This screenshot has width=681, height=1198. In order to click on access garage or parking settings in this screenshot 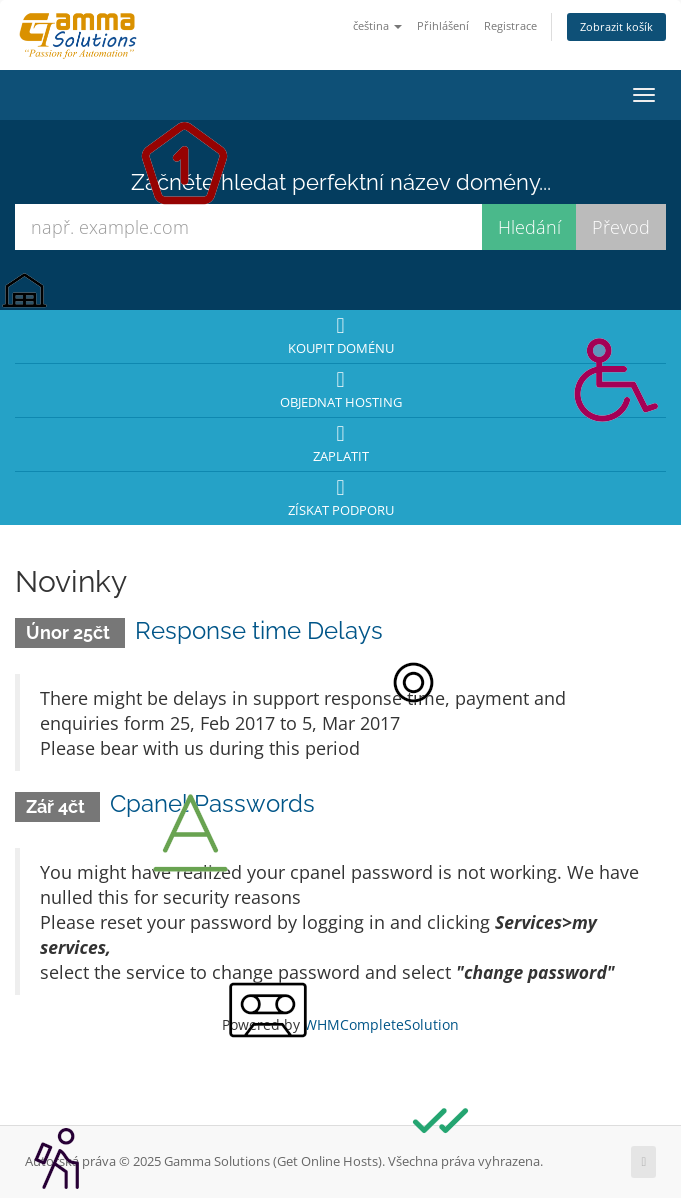, I will do `click(24, 292)`.